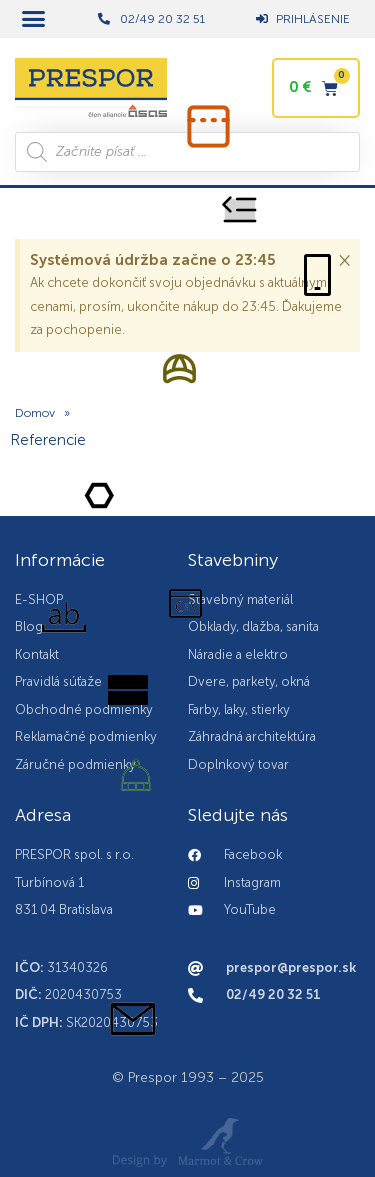 This screenshot has width=375, height=1177. What do you see at coordinates (64, 616) in the screenshot?
I see `toggle whole word search matching` at bounding box center [64, 616].